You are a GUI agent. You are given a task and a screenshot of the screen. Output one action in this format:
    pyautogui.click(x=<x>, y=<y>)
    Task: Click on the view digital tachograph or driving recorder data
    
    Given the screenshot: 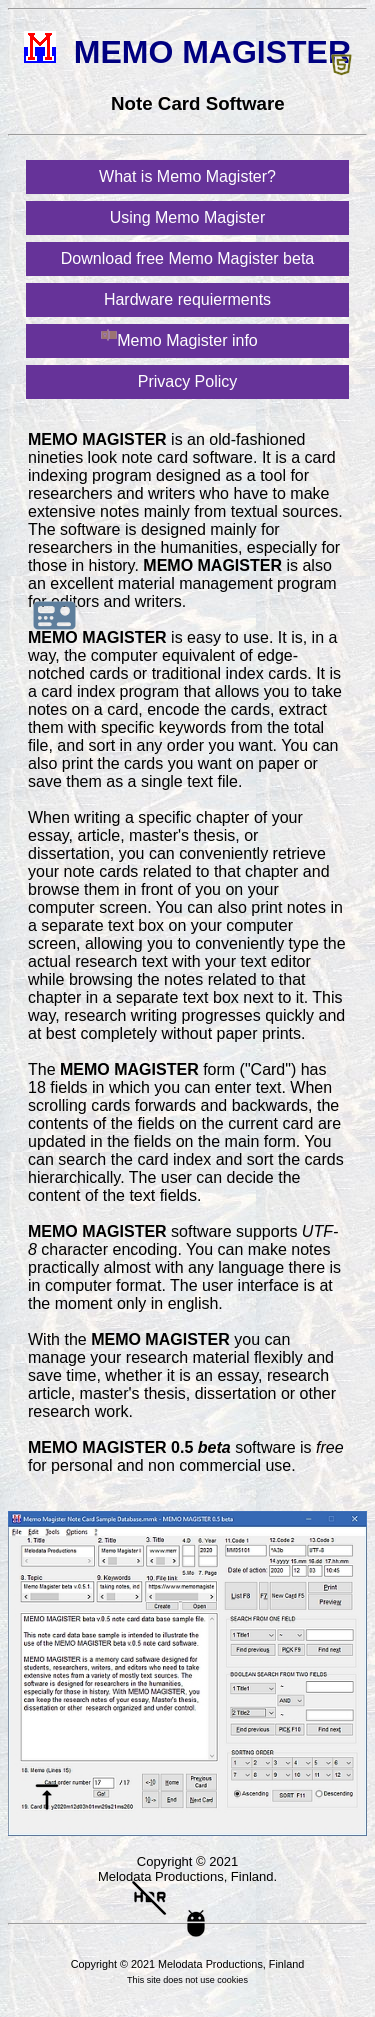 What is the action you would take?
    pyautogui.click(x=54, y=615)
    